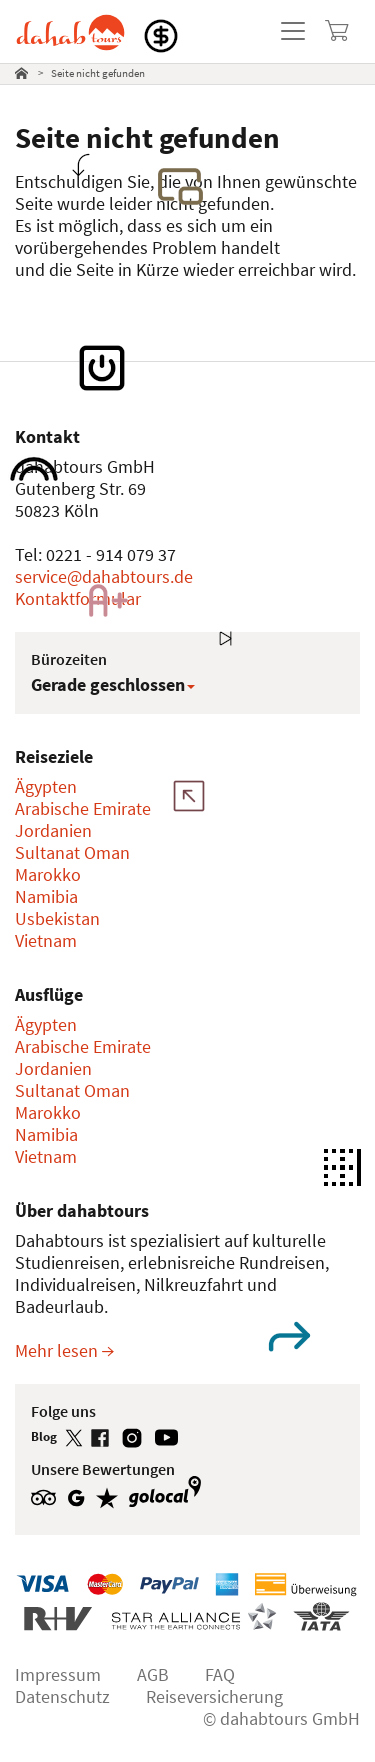  I want to click on access visual filters or image effects, so click(34, 470).